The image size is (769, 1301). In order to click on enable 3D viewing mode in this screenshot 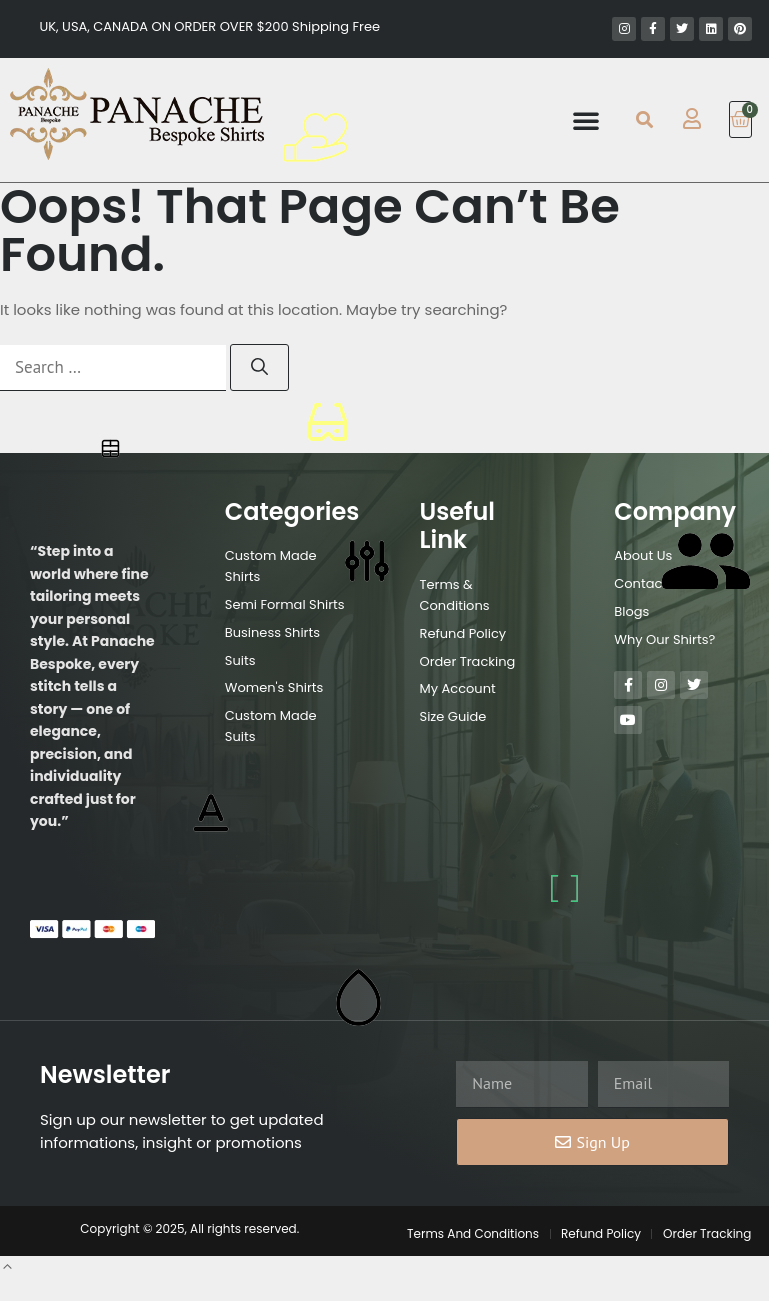, I will do `click(328, 423)`.